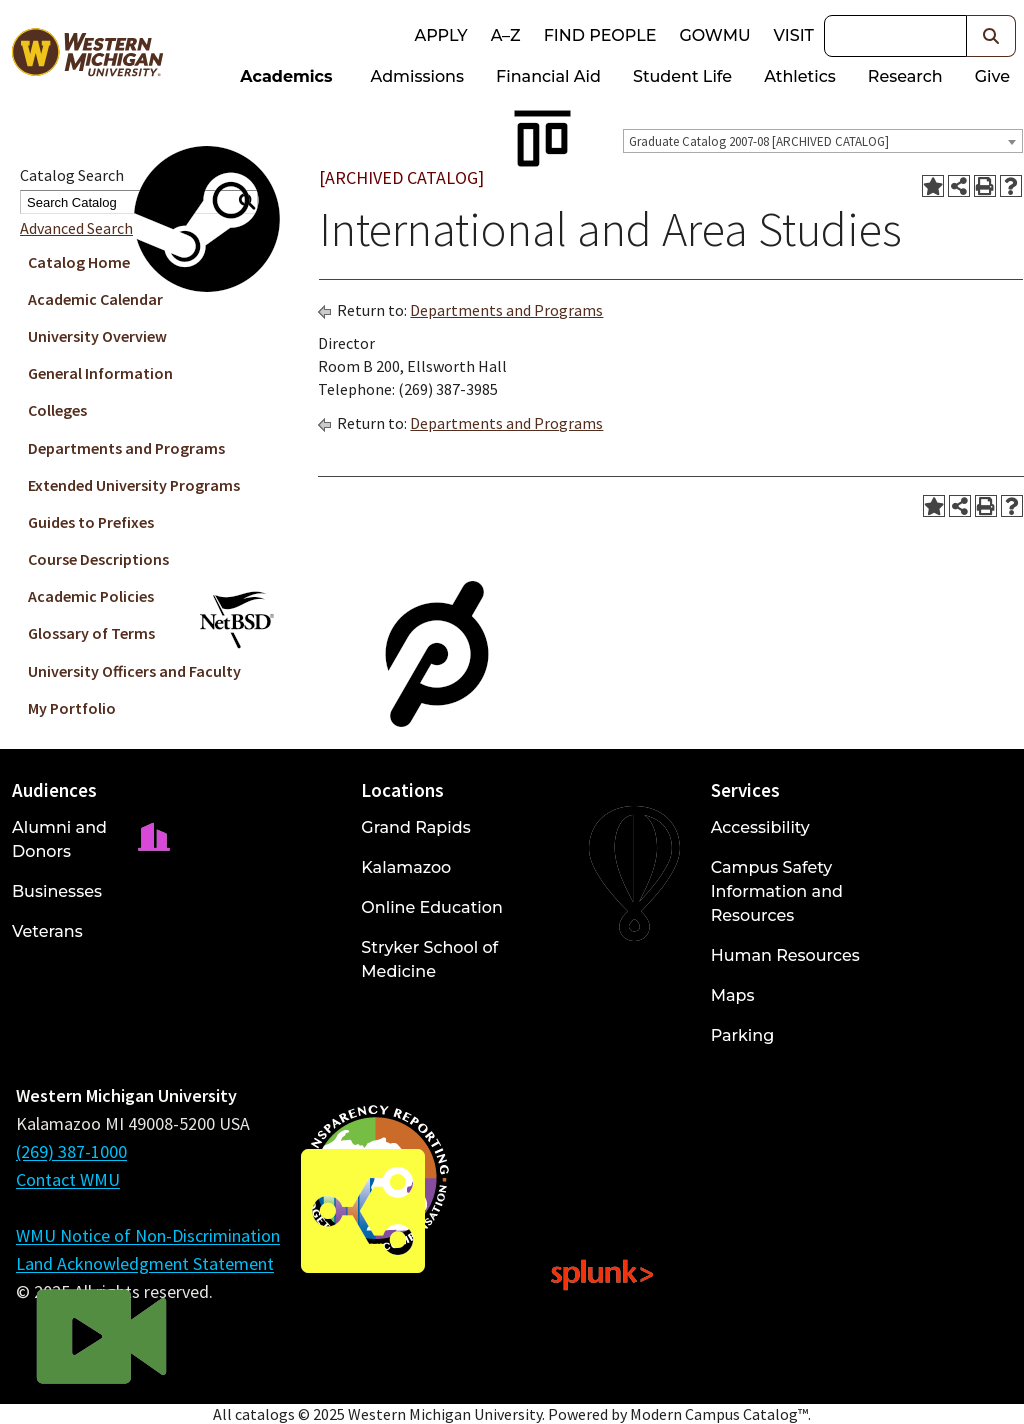 The width and height of the screenshot is (1024, 1424). Describe the element at coordinates (542, 138) in the screenshot. I see `align items to the top edge` at that location.